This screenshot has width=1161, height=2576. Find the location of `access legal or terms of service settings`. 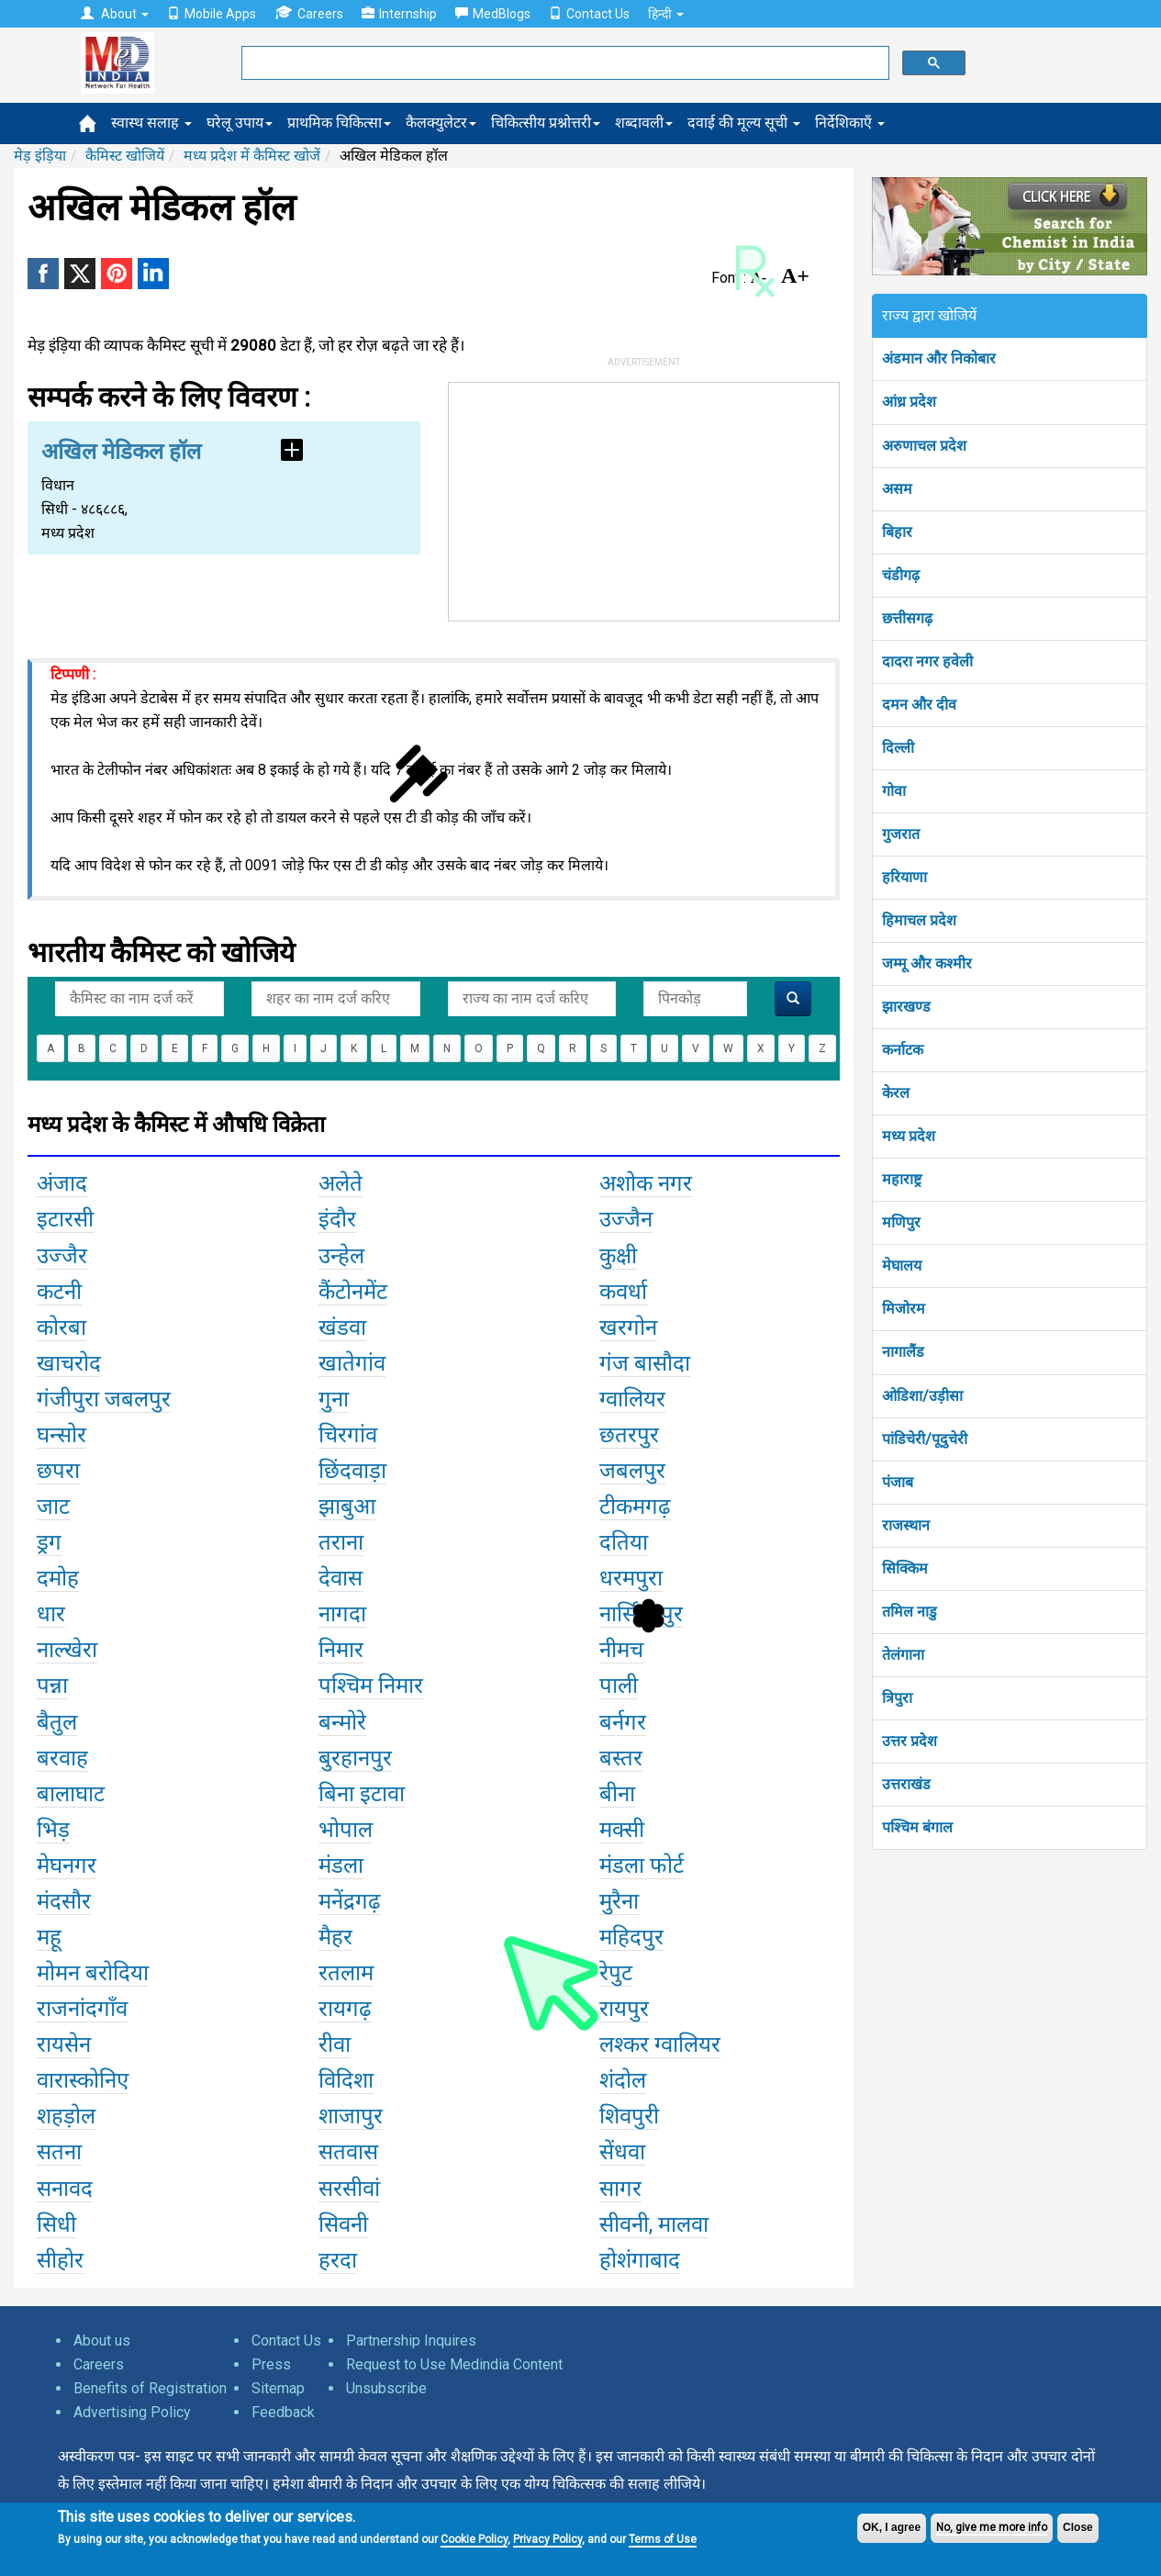

access legal or terms of service settings is located at coordinates (417, 776).